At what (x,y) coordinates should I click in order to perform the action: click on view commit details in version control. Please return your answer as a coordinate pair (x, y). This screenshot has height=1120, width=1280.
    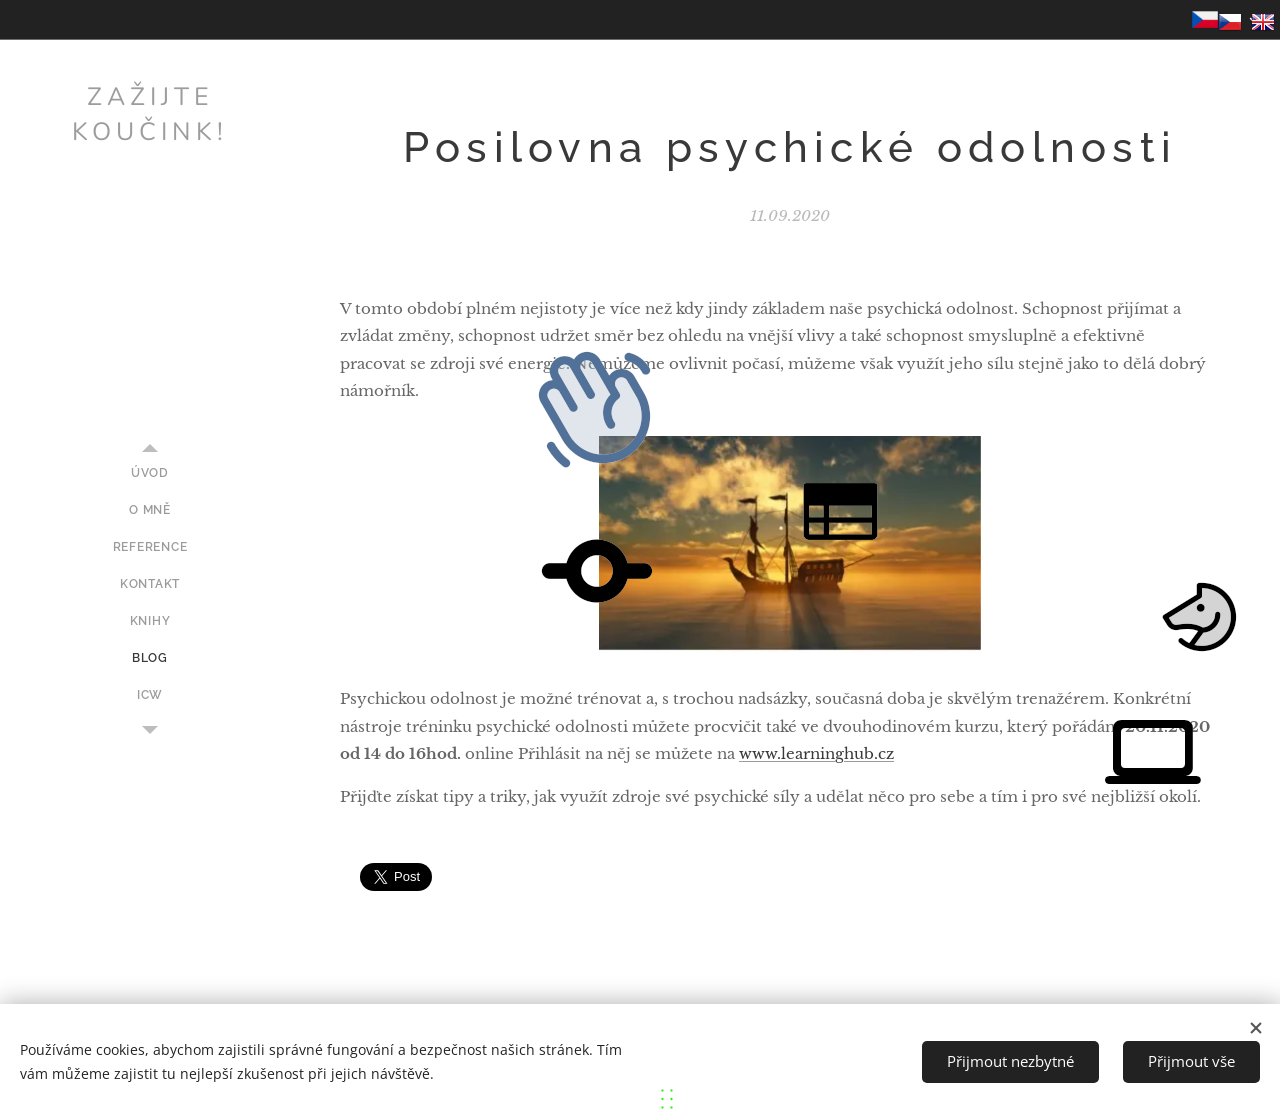
    Looking at the image, I should click on (597, 571).